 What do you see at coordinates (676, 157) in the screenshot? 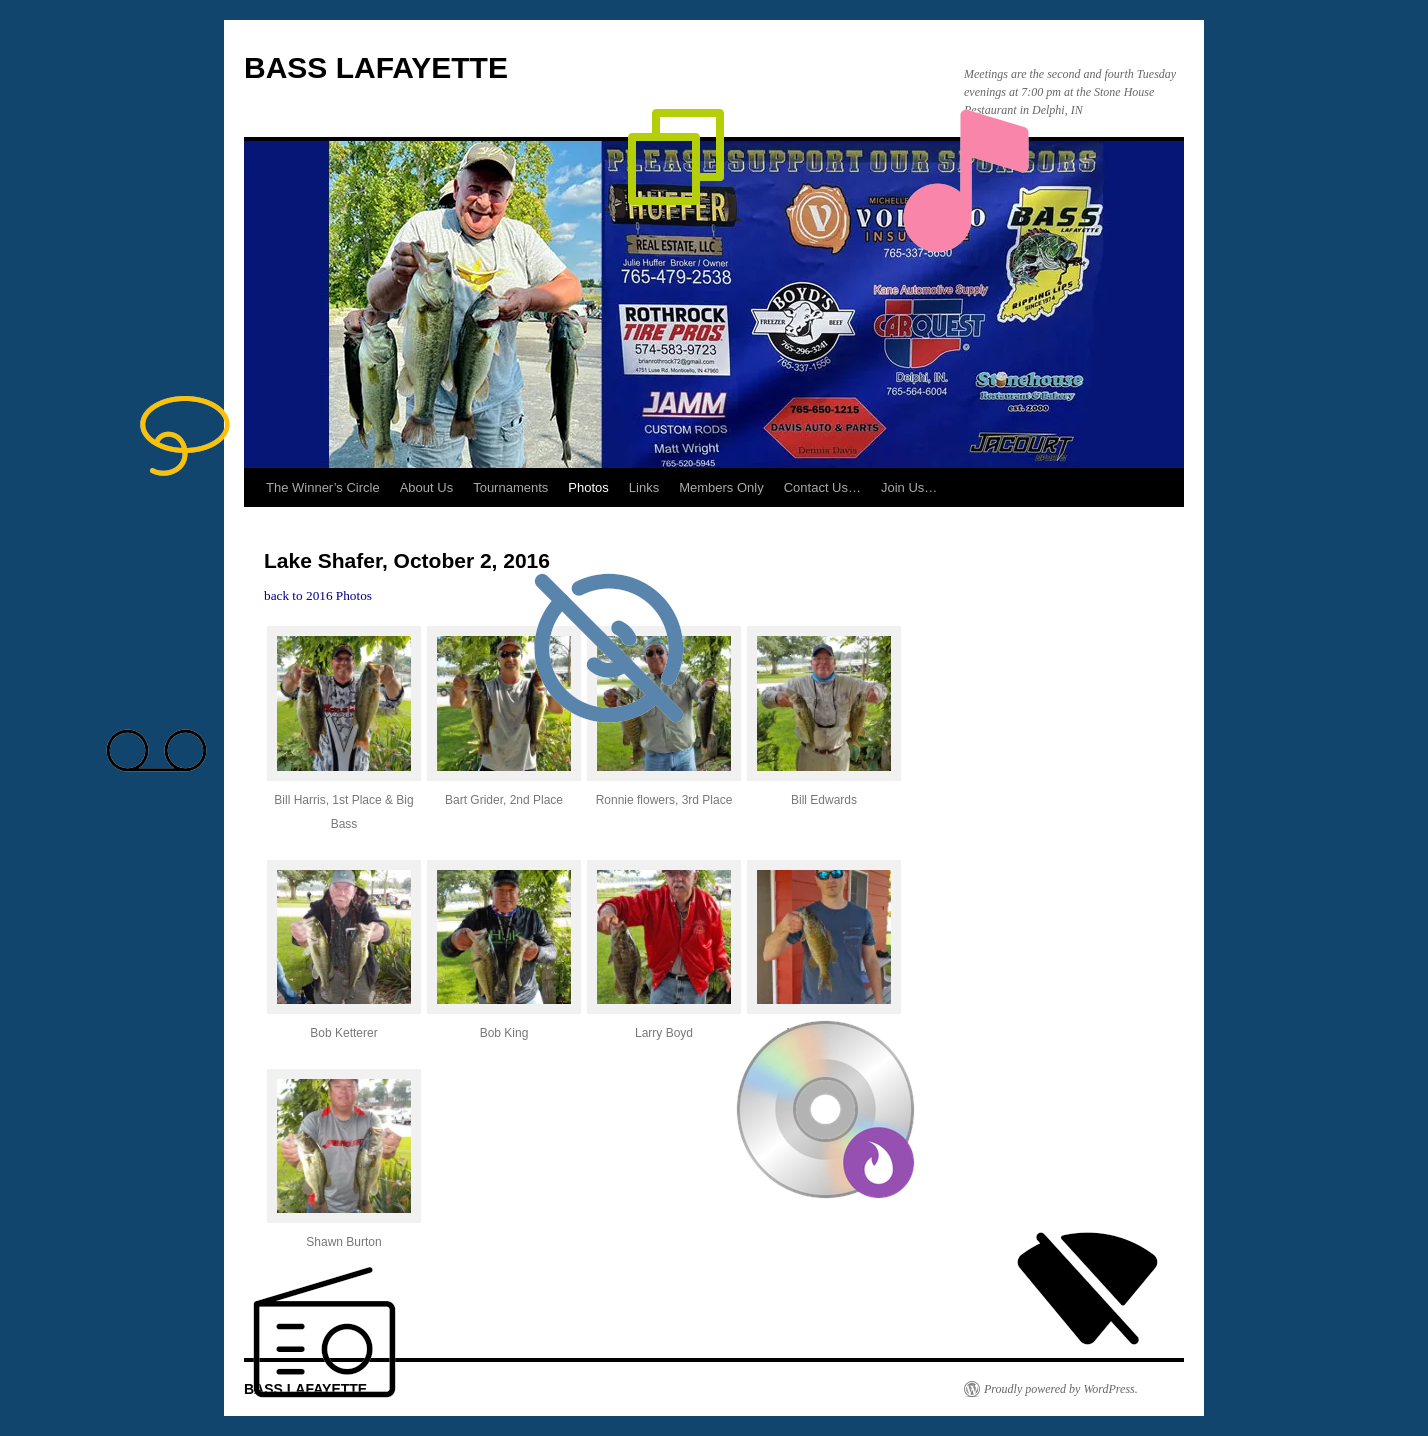
I see `copy to clipboard` at bounding box center [676, 157].